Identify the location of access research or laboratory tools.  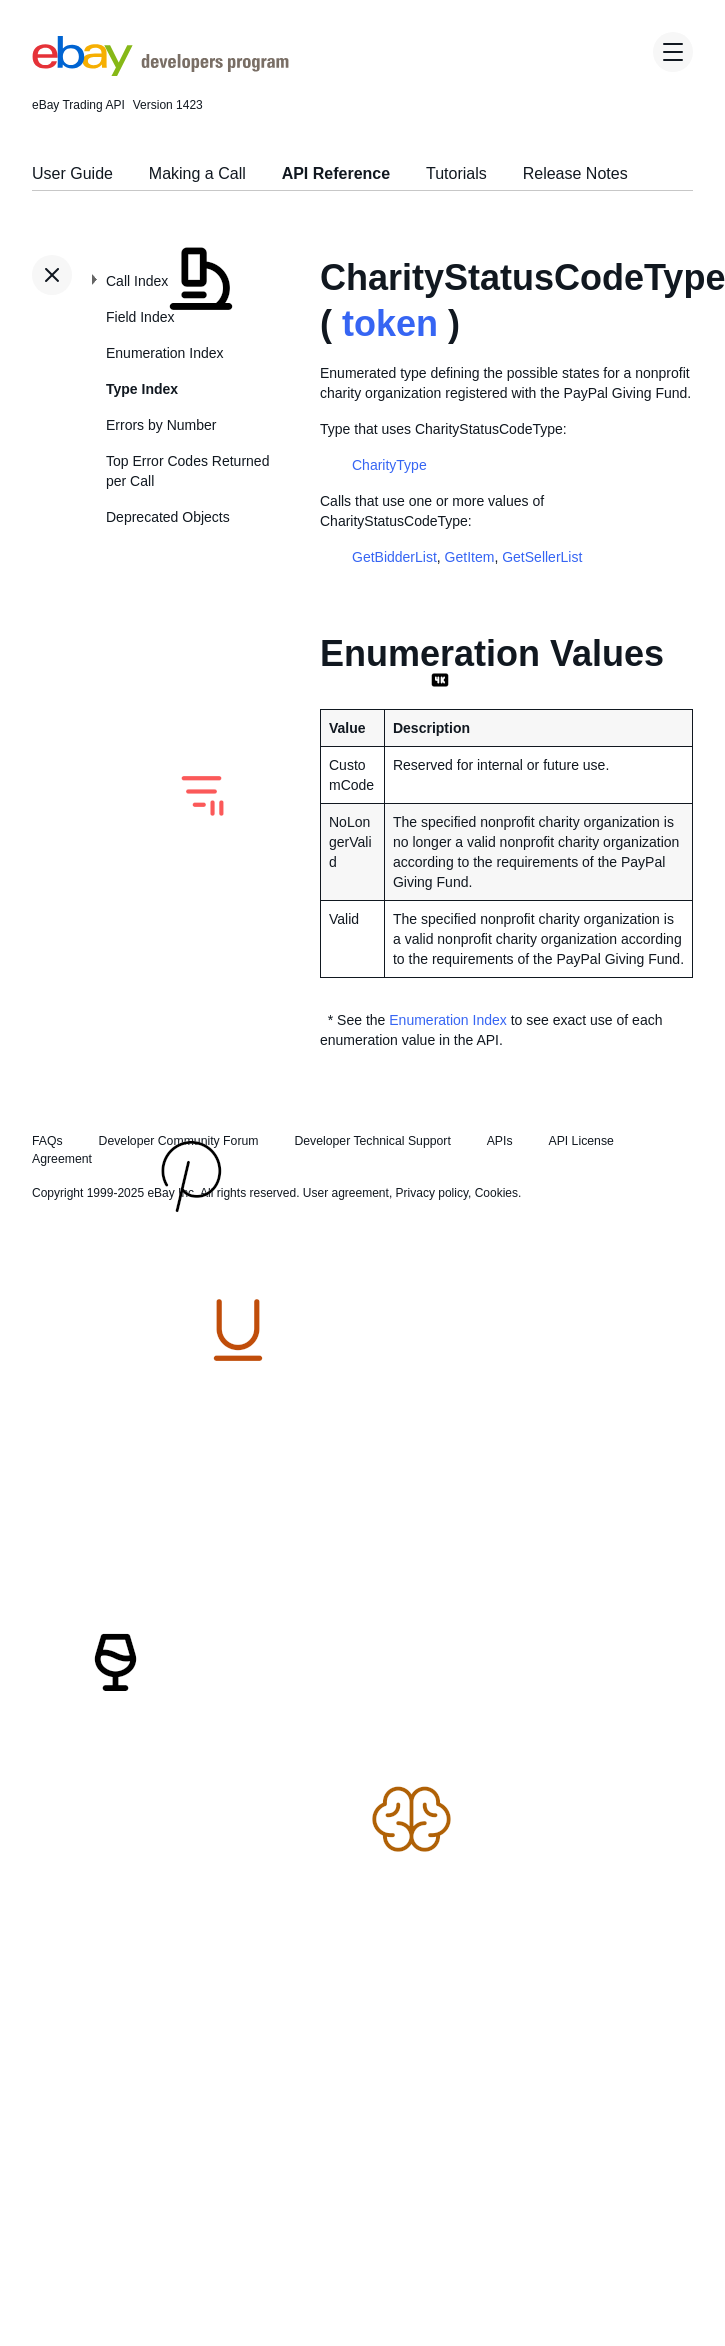
(201, 281).